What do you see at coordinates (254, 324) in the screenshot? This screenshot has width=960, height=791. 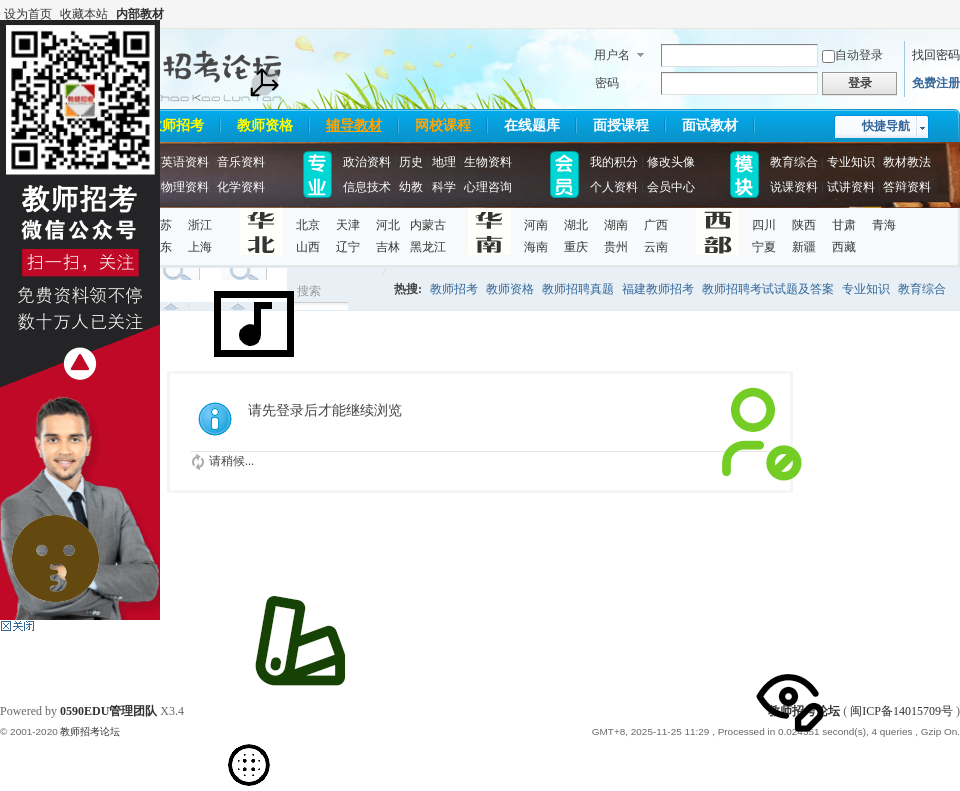 I see `play or browse music videos` at bounding box center [254, 324].